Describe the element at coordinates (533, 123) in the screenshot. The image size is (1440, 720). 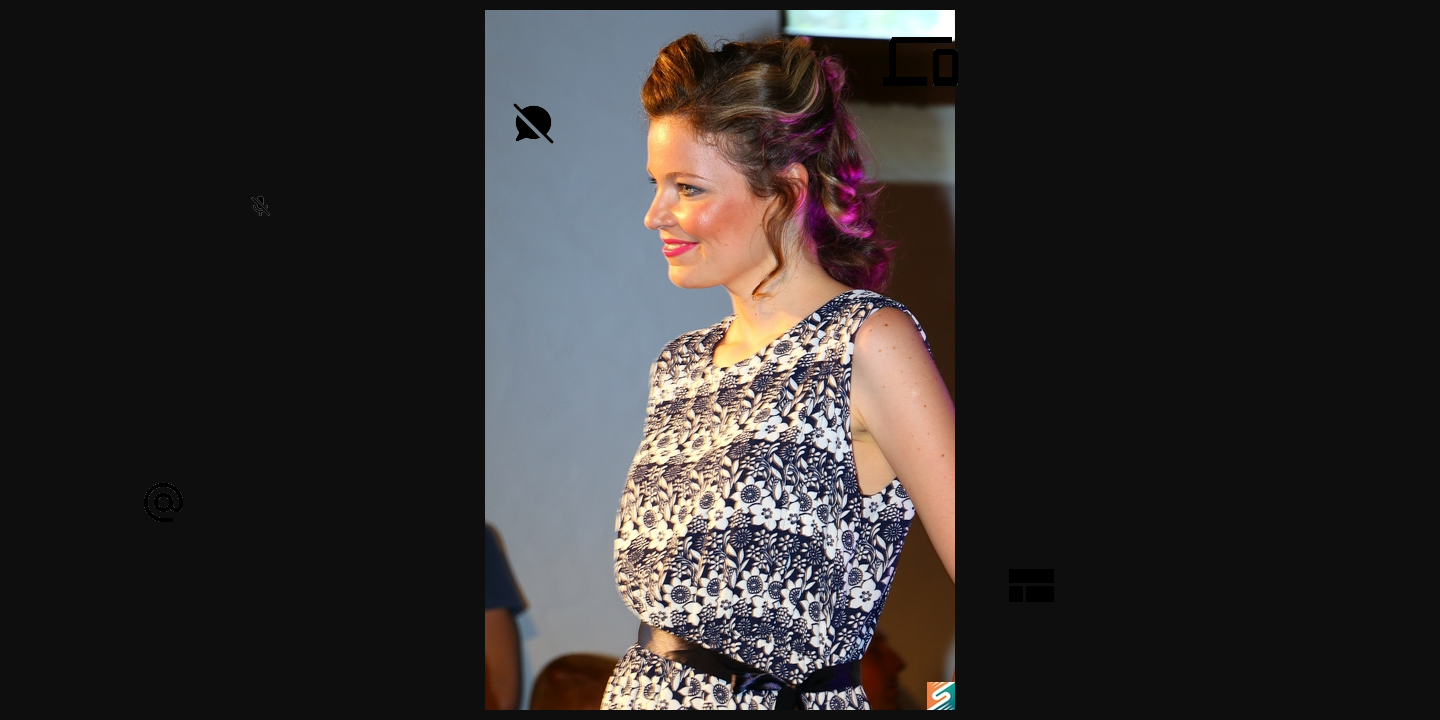
I see `mute or disable comments` at that location.